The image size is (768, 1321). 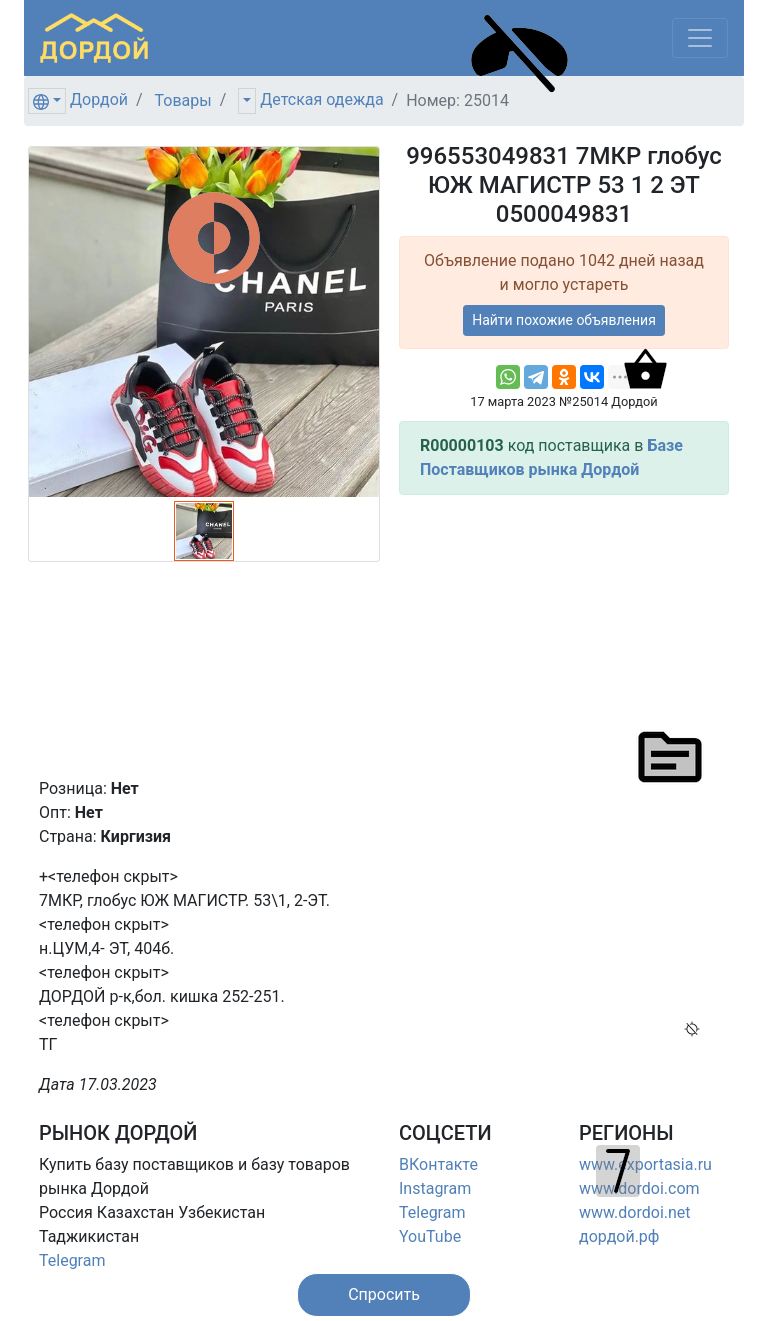 What do you see at coordinates (645, 369) in the screenshot?
I see `view your shopping basket` at bounding box center [645, 369].